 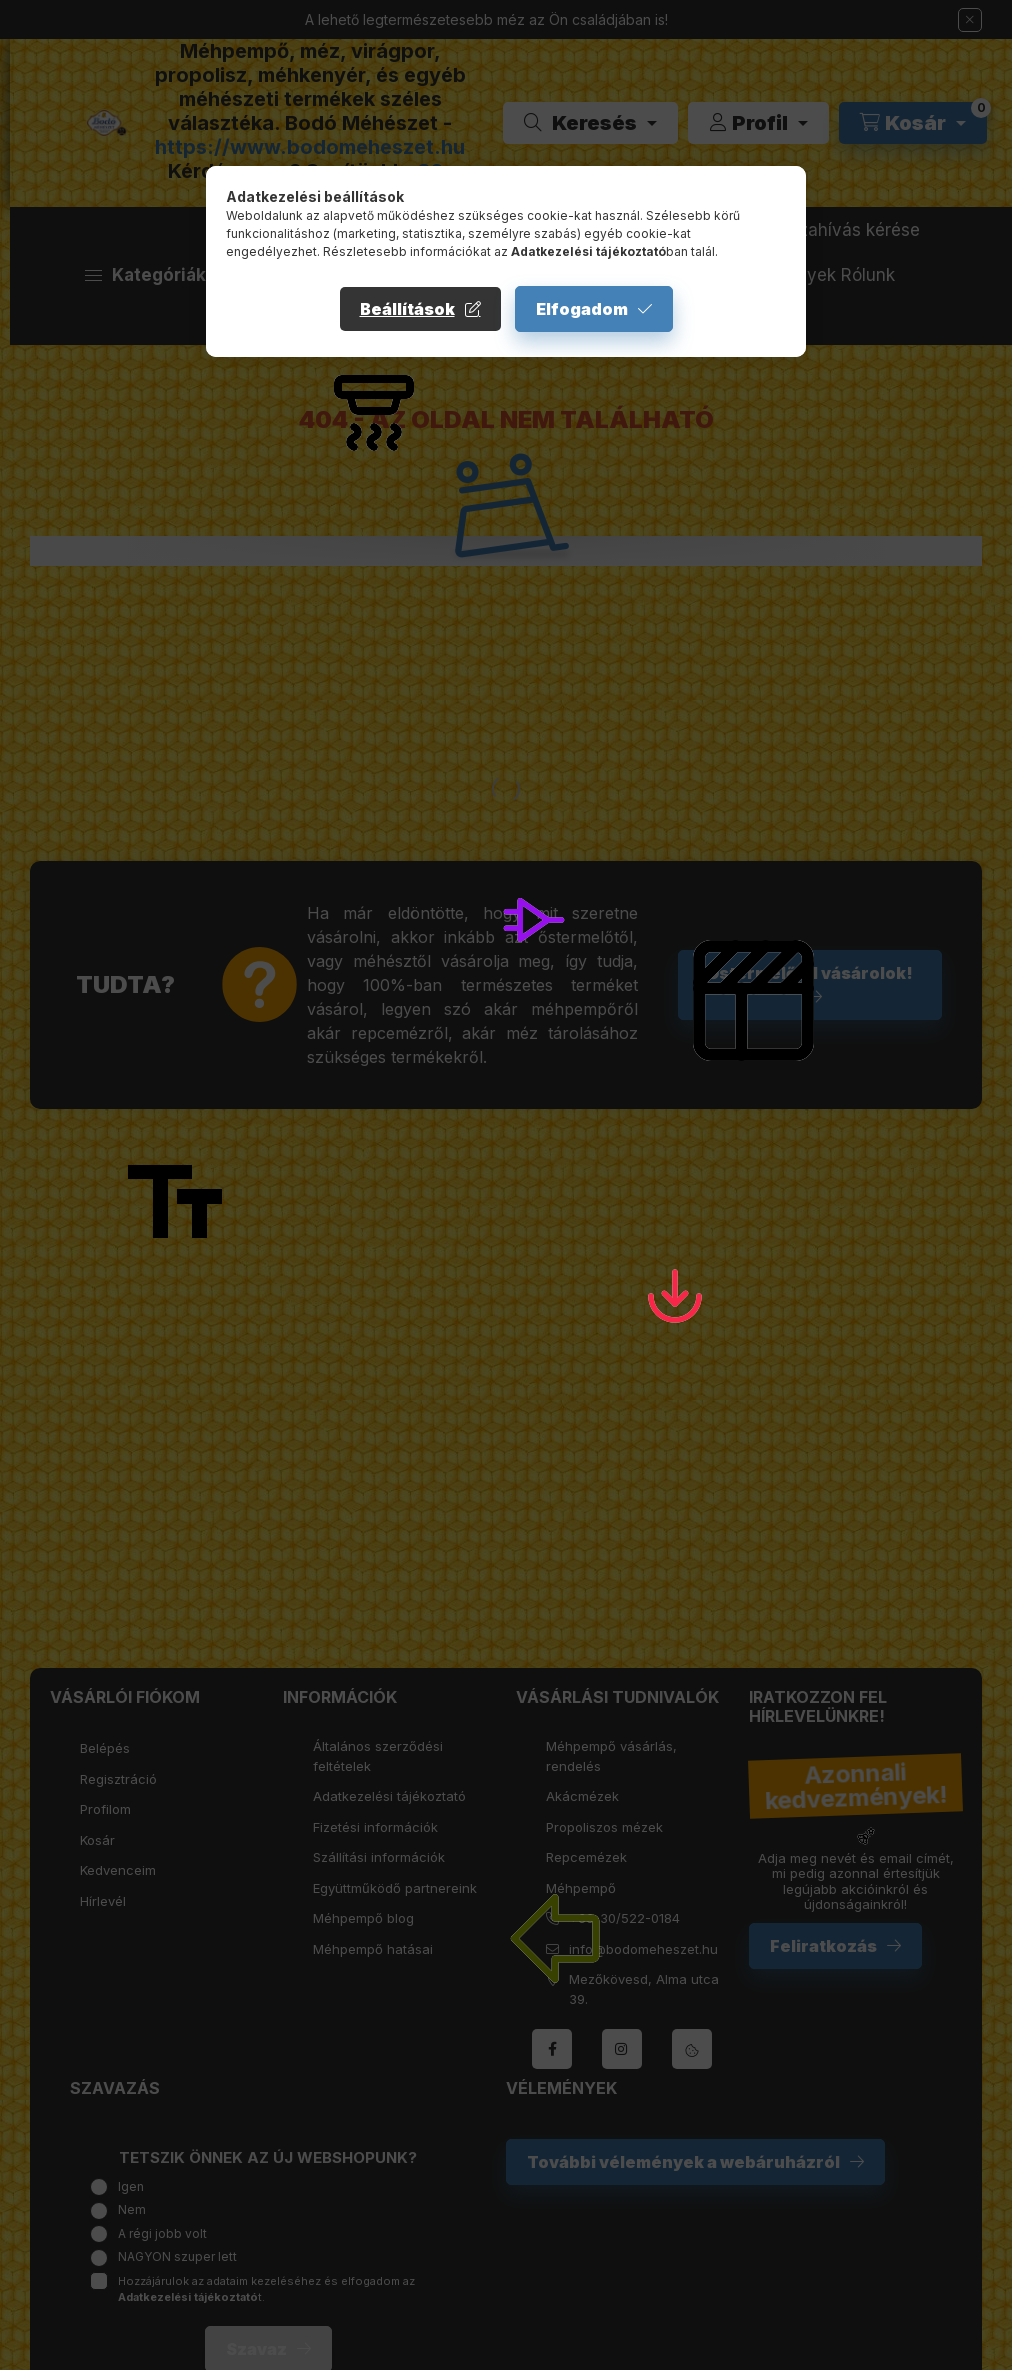 What do you see at coordinates (175, 1204) in the screenshot?
I see `adjust text formatting options` at bounding box center [175, 1204].